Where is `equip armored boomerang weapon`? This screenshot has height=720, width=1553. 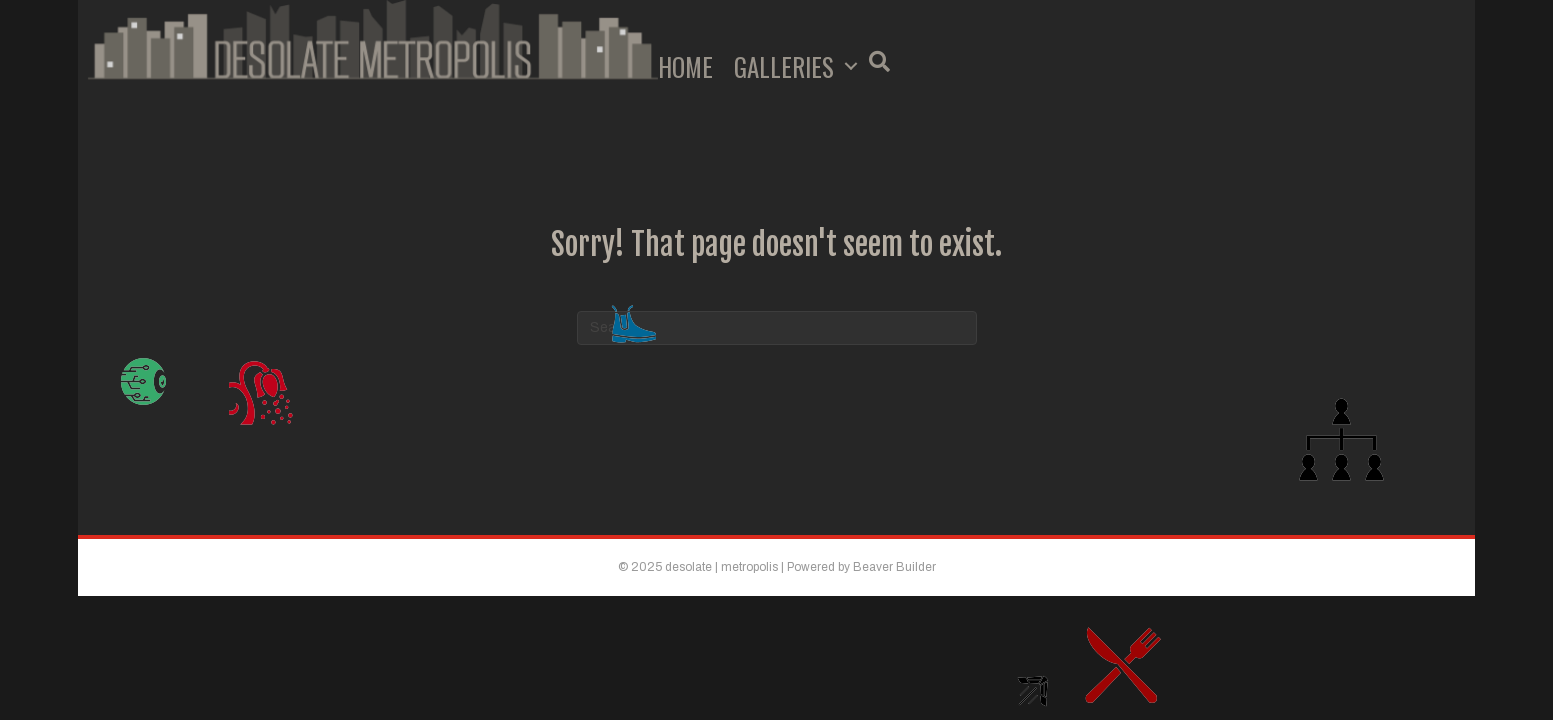 equip armored boomerang weapon is located at coordinates (1033, 691).